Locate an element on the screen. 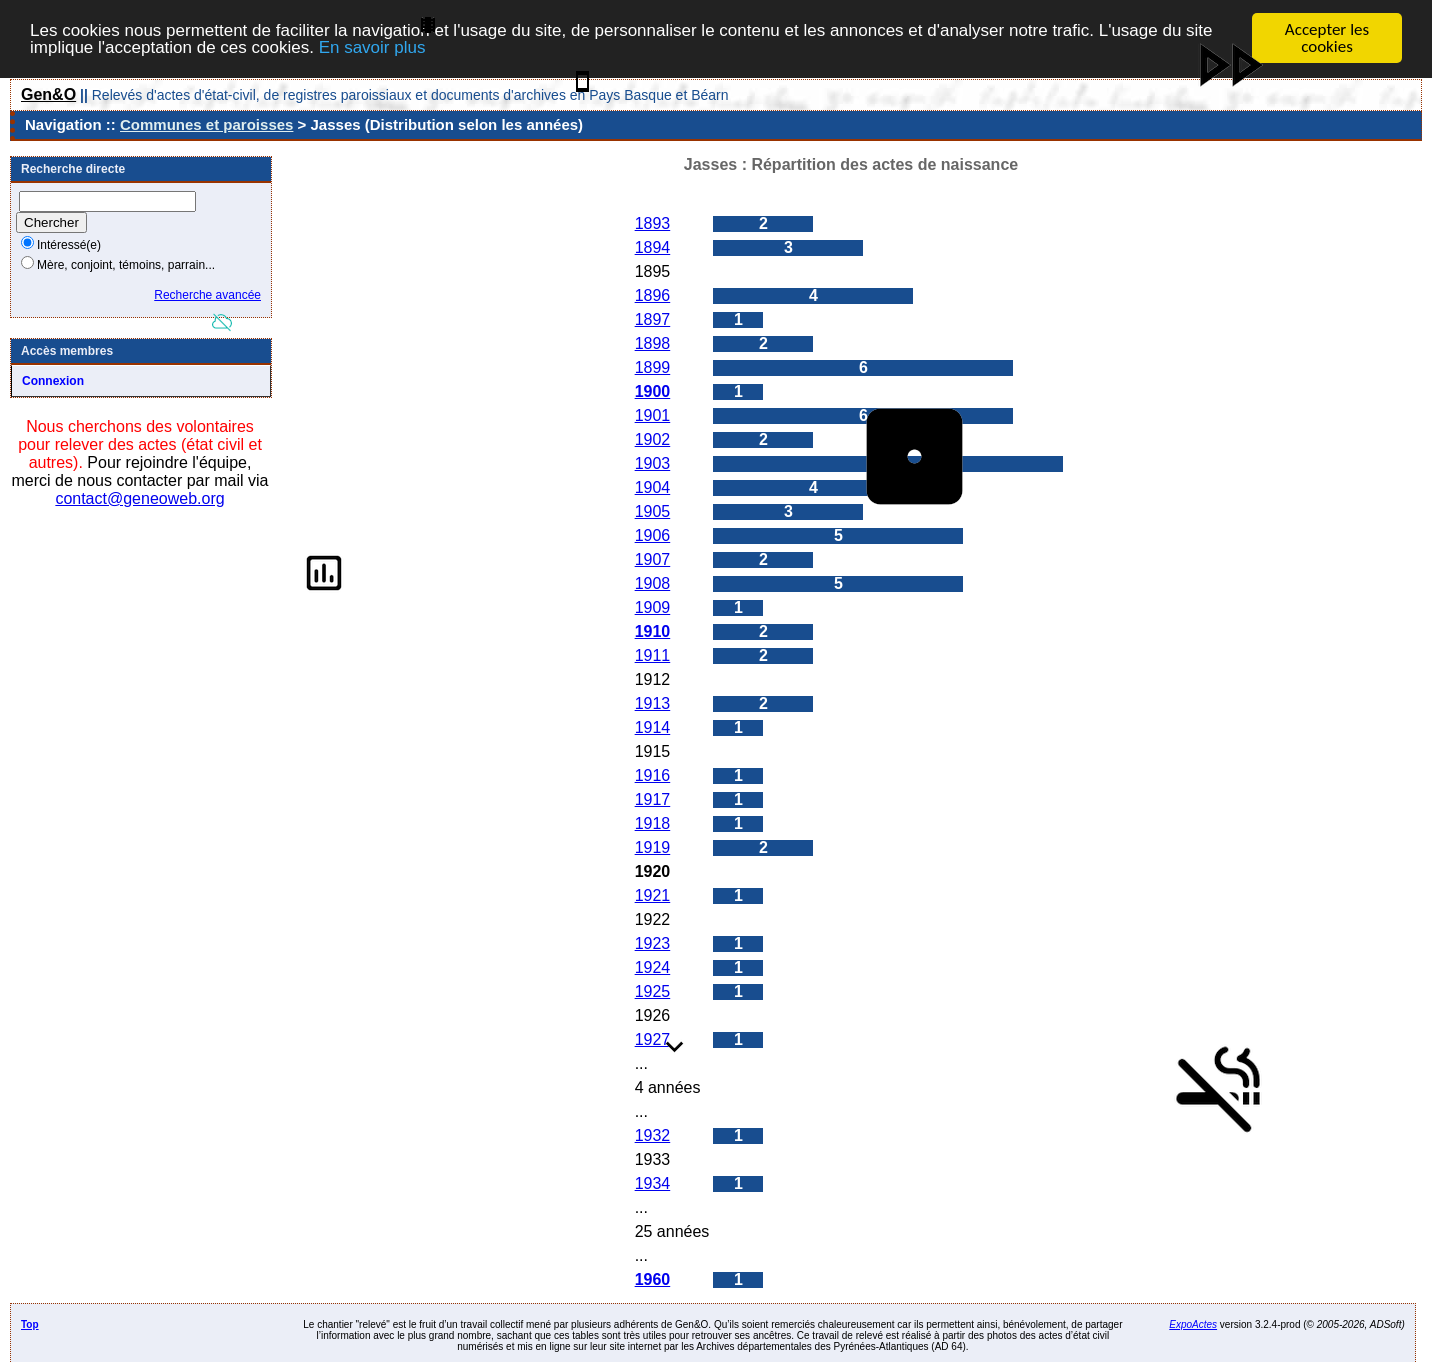 Image resolution: width=1432 pixels, height=1362 pixels. indicates cloud sync is unavailable is located at coordinates (222, 322).